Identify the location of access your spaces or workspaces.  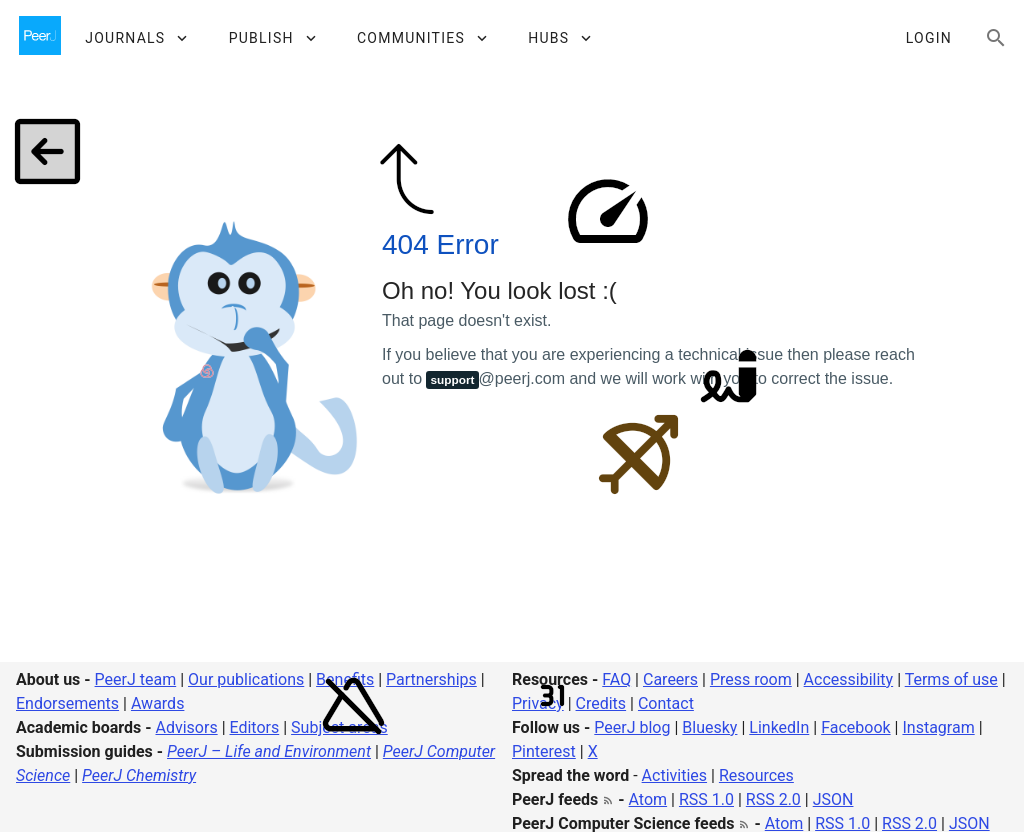
(207, 371).